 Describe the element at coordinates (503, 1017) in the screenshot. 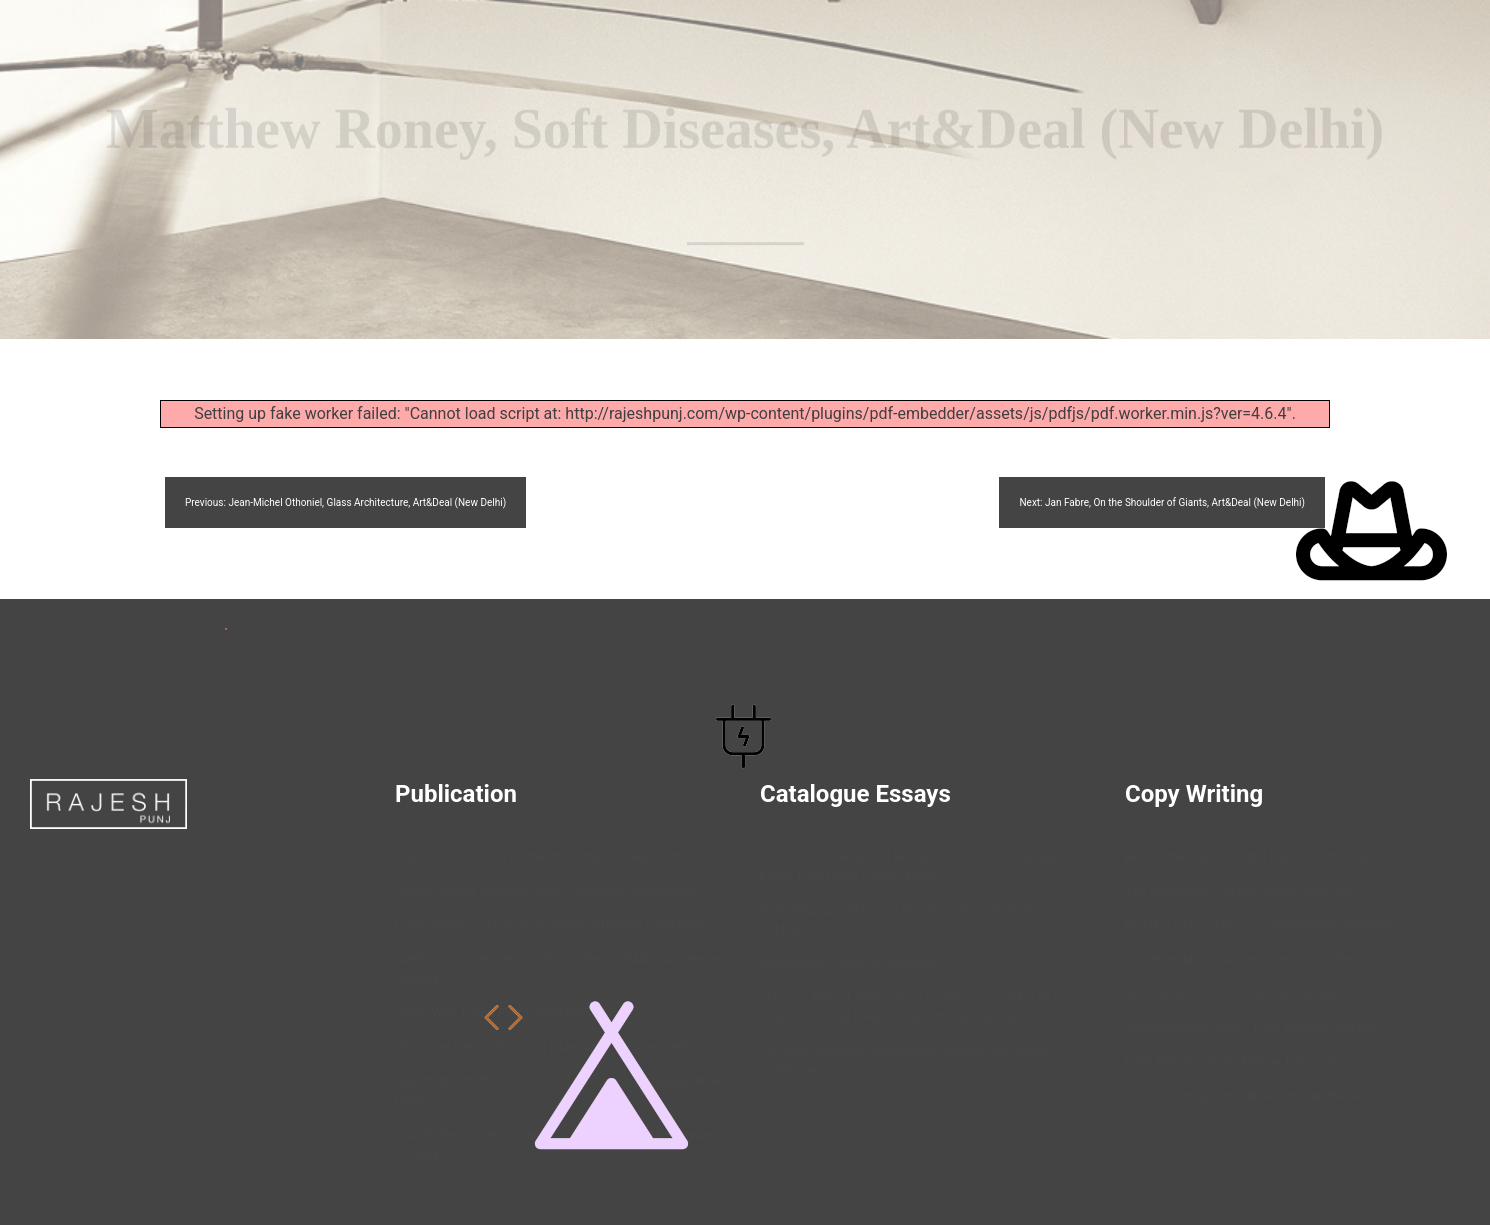

I see `view source code` at that location.